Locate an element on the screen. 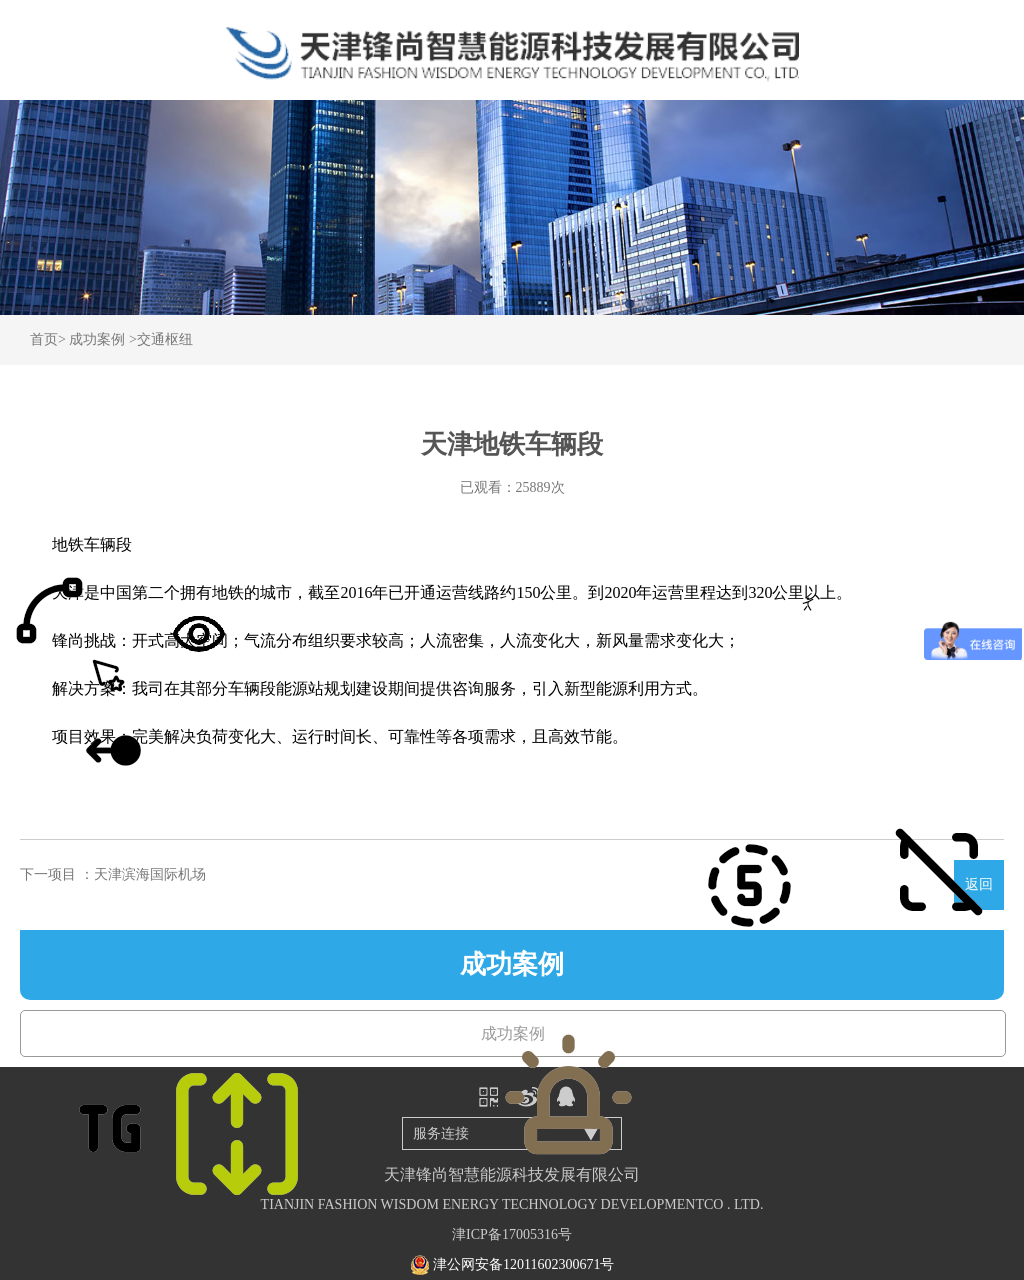  add cursor action to favorites is located at coordinates (107, 674).